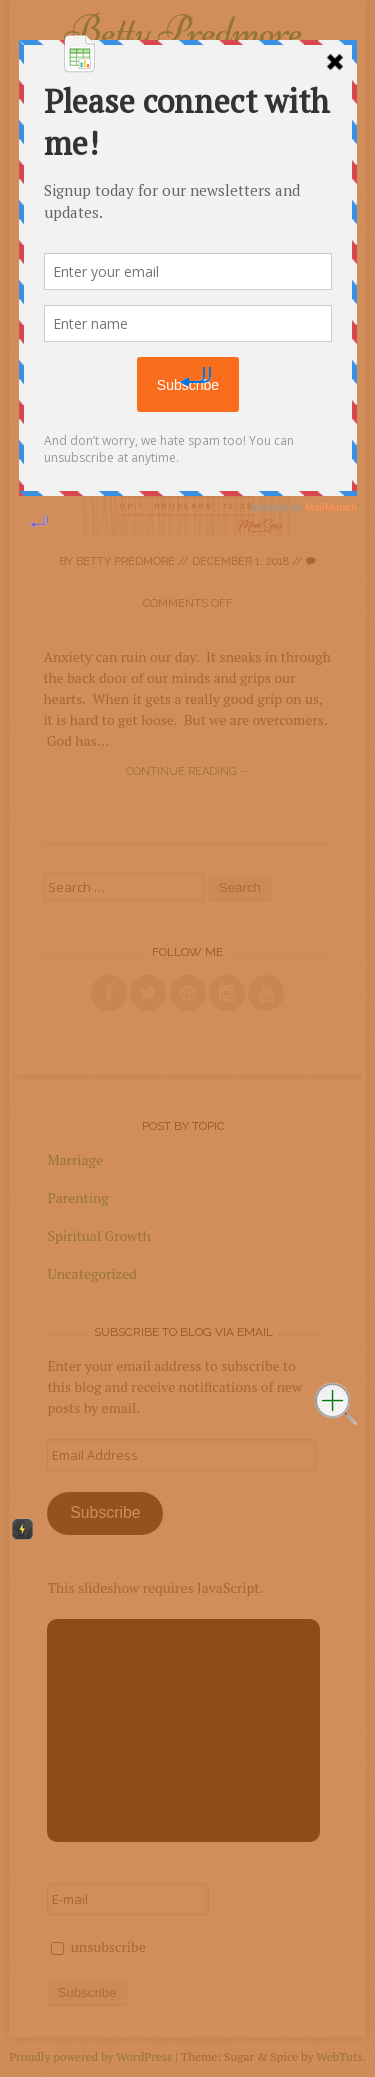  I want to click on open a spreadsheet file, so click(79, 53).